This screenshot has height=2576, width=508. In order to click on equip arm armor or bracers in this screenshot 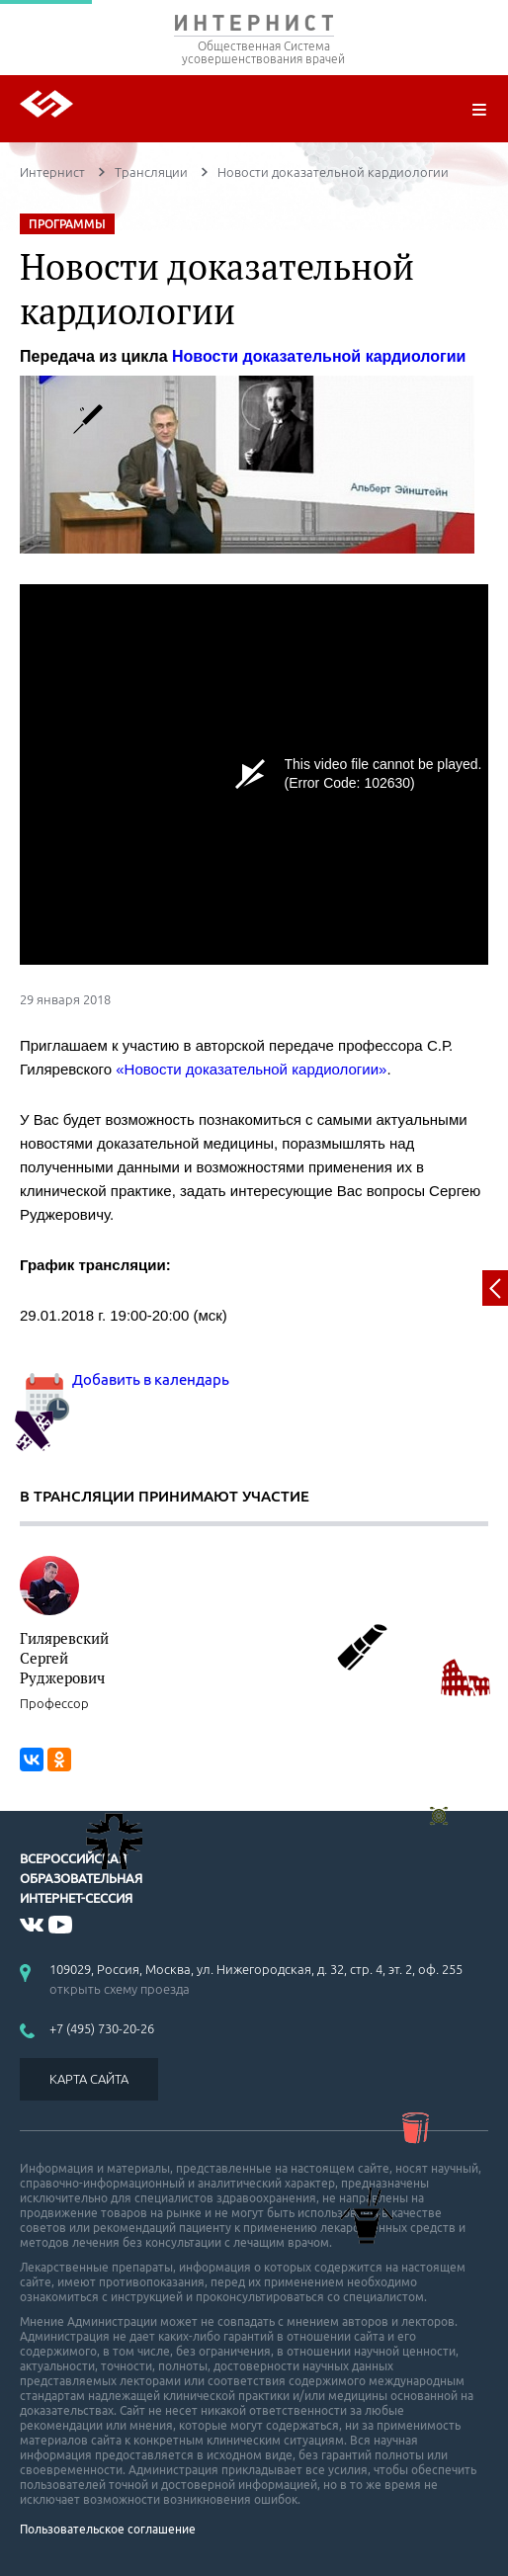, I will do `click(34, 1430)`.